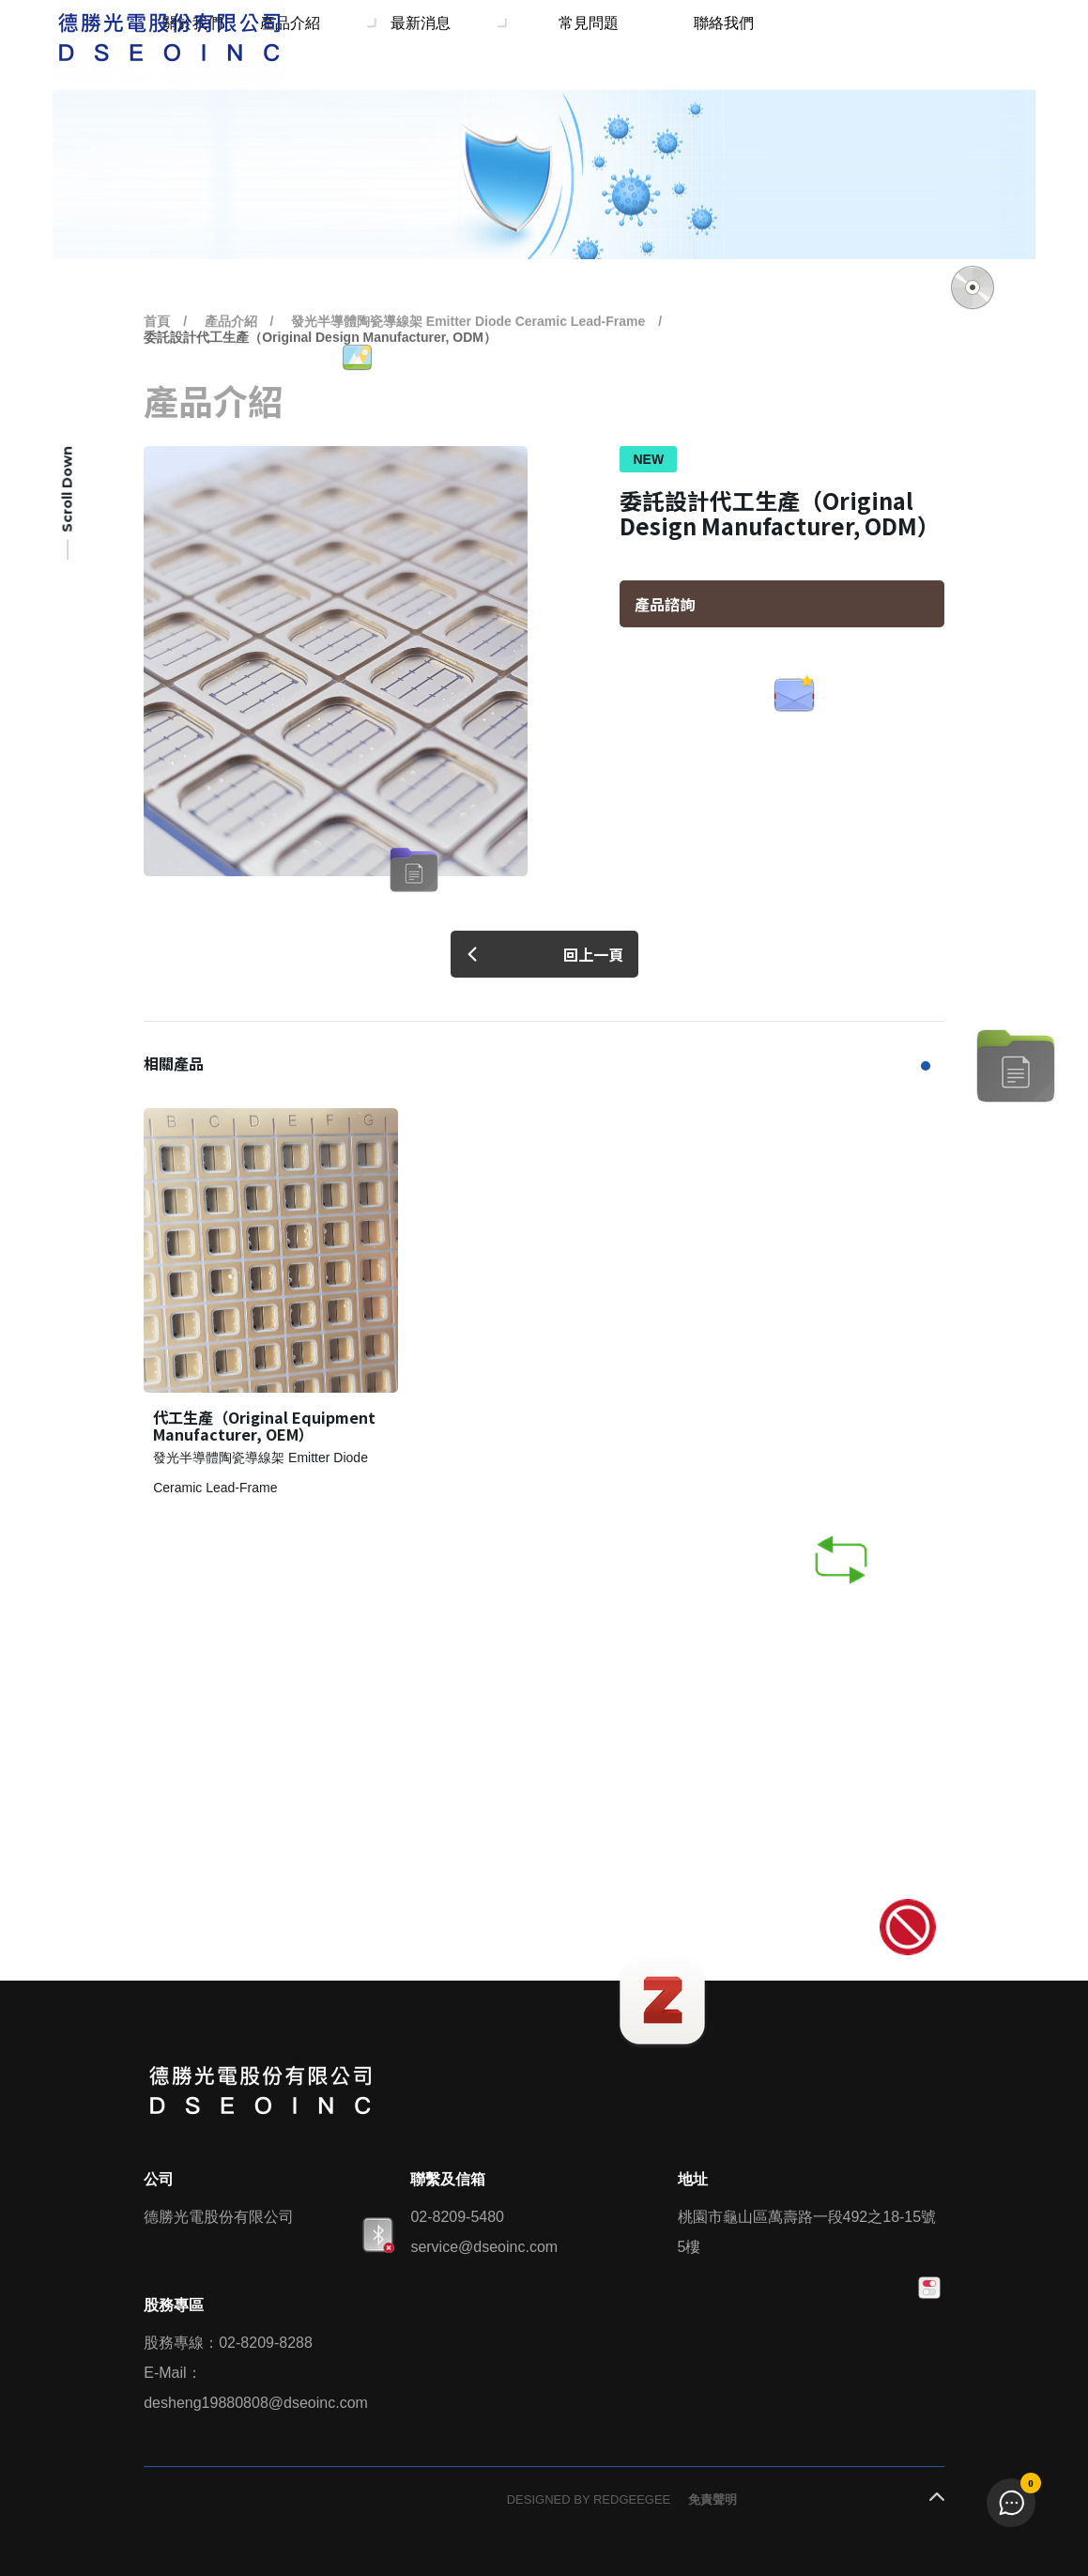  Describe the element at coordinates (929, 2288) in the screenshot. I see `open gnome tweaks to customize system settings` at that location.